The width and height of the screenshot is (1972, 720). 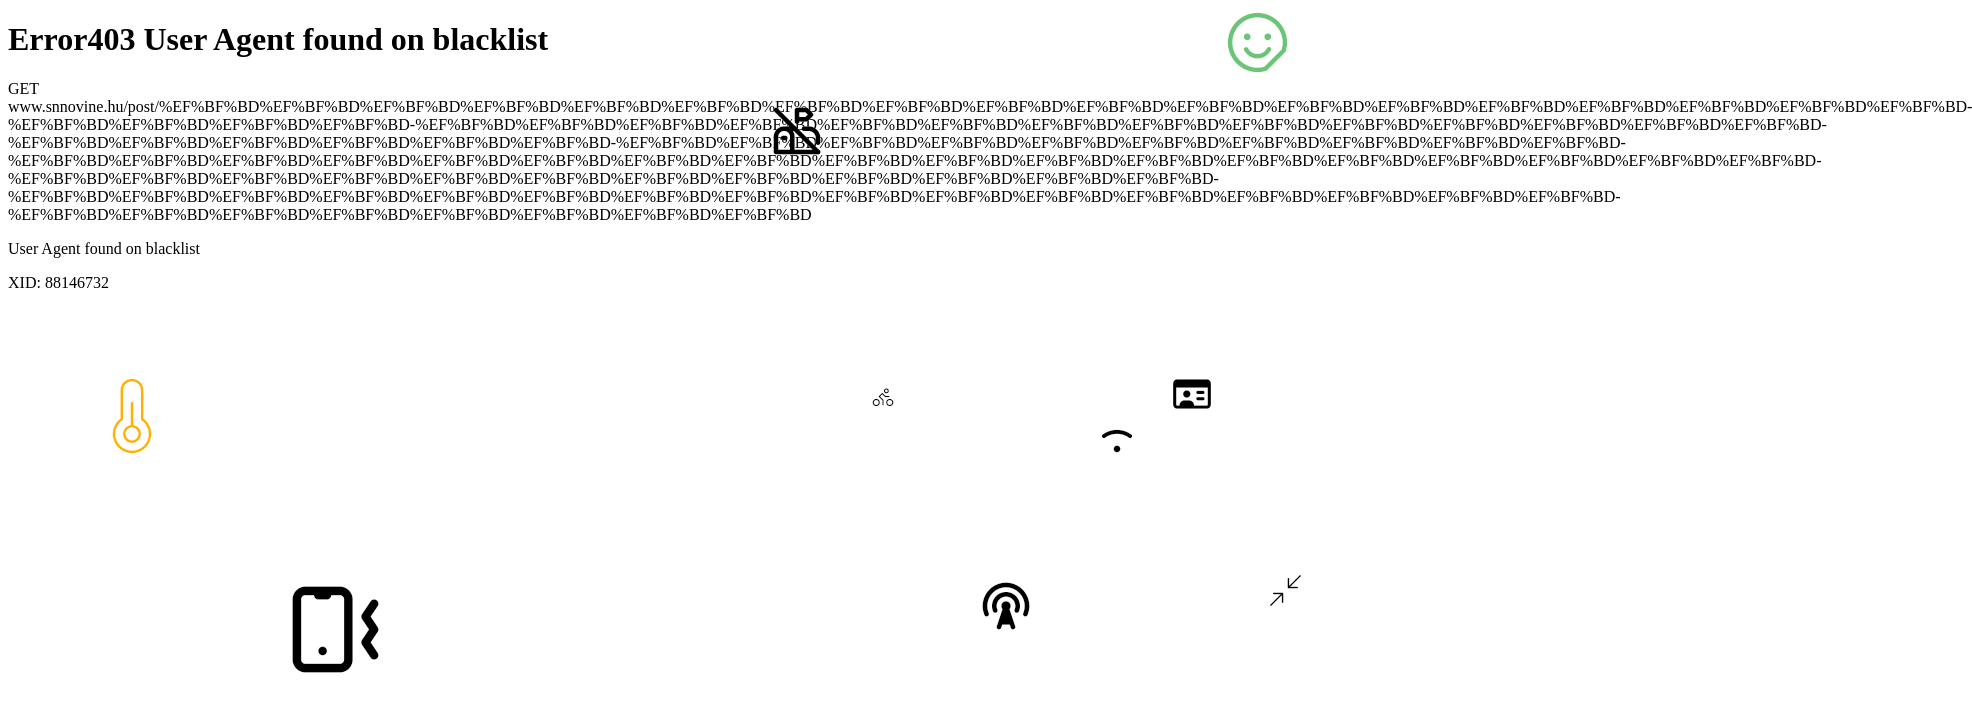 I want to click on view your profile or identification details, so click(x=1192, y=394).